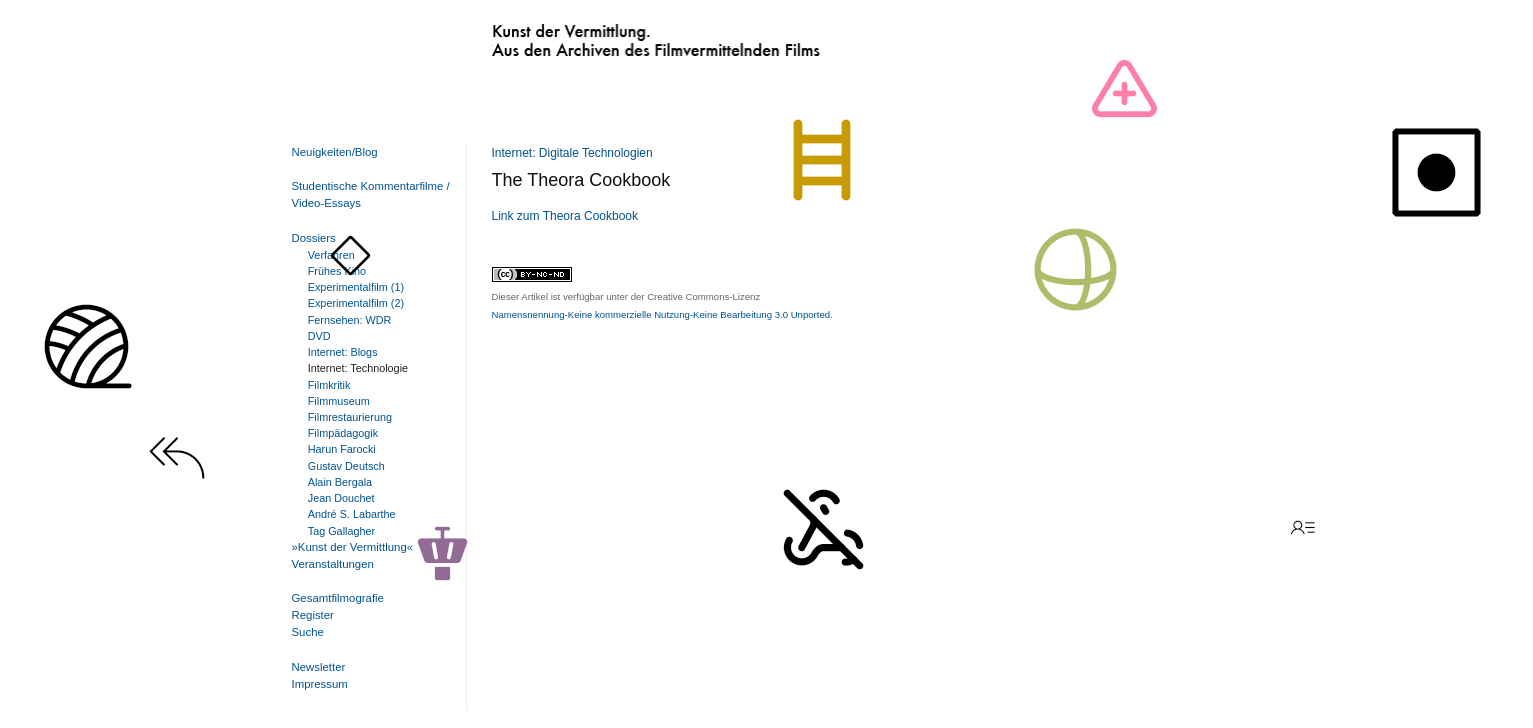 Image resolution: width=1533 pixels, height=728 pixels. What do you see at coordinates (1075, 269) in the screenshot?
I see `access global or worldwide settings` at bounding box center [1075, 269].